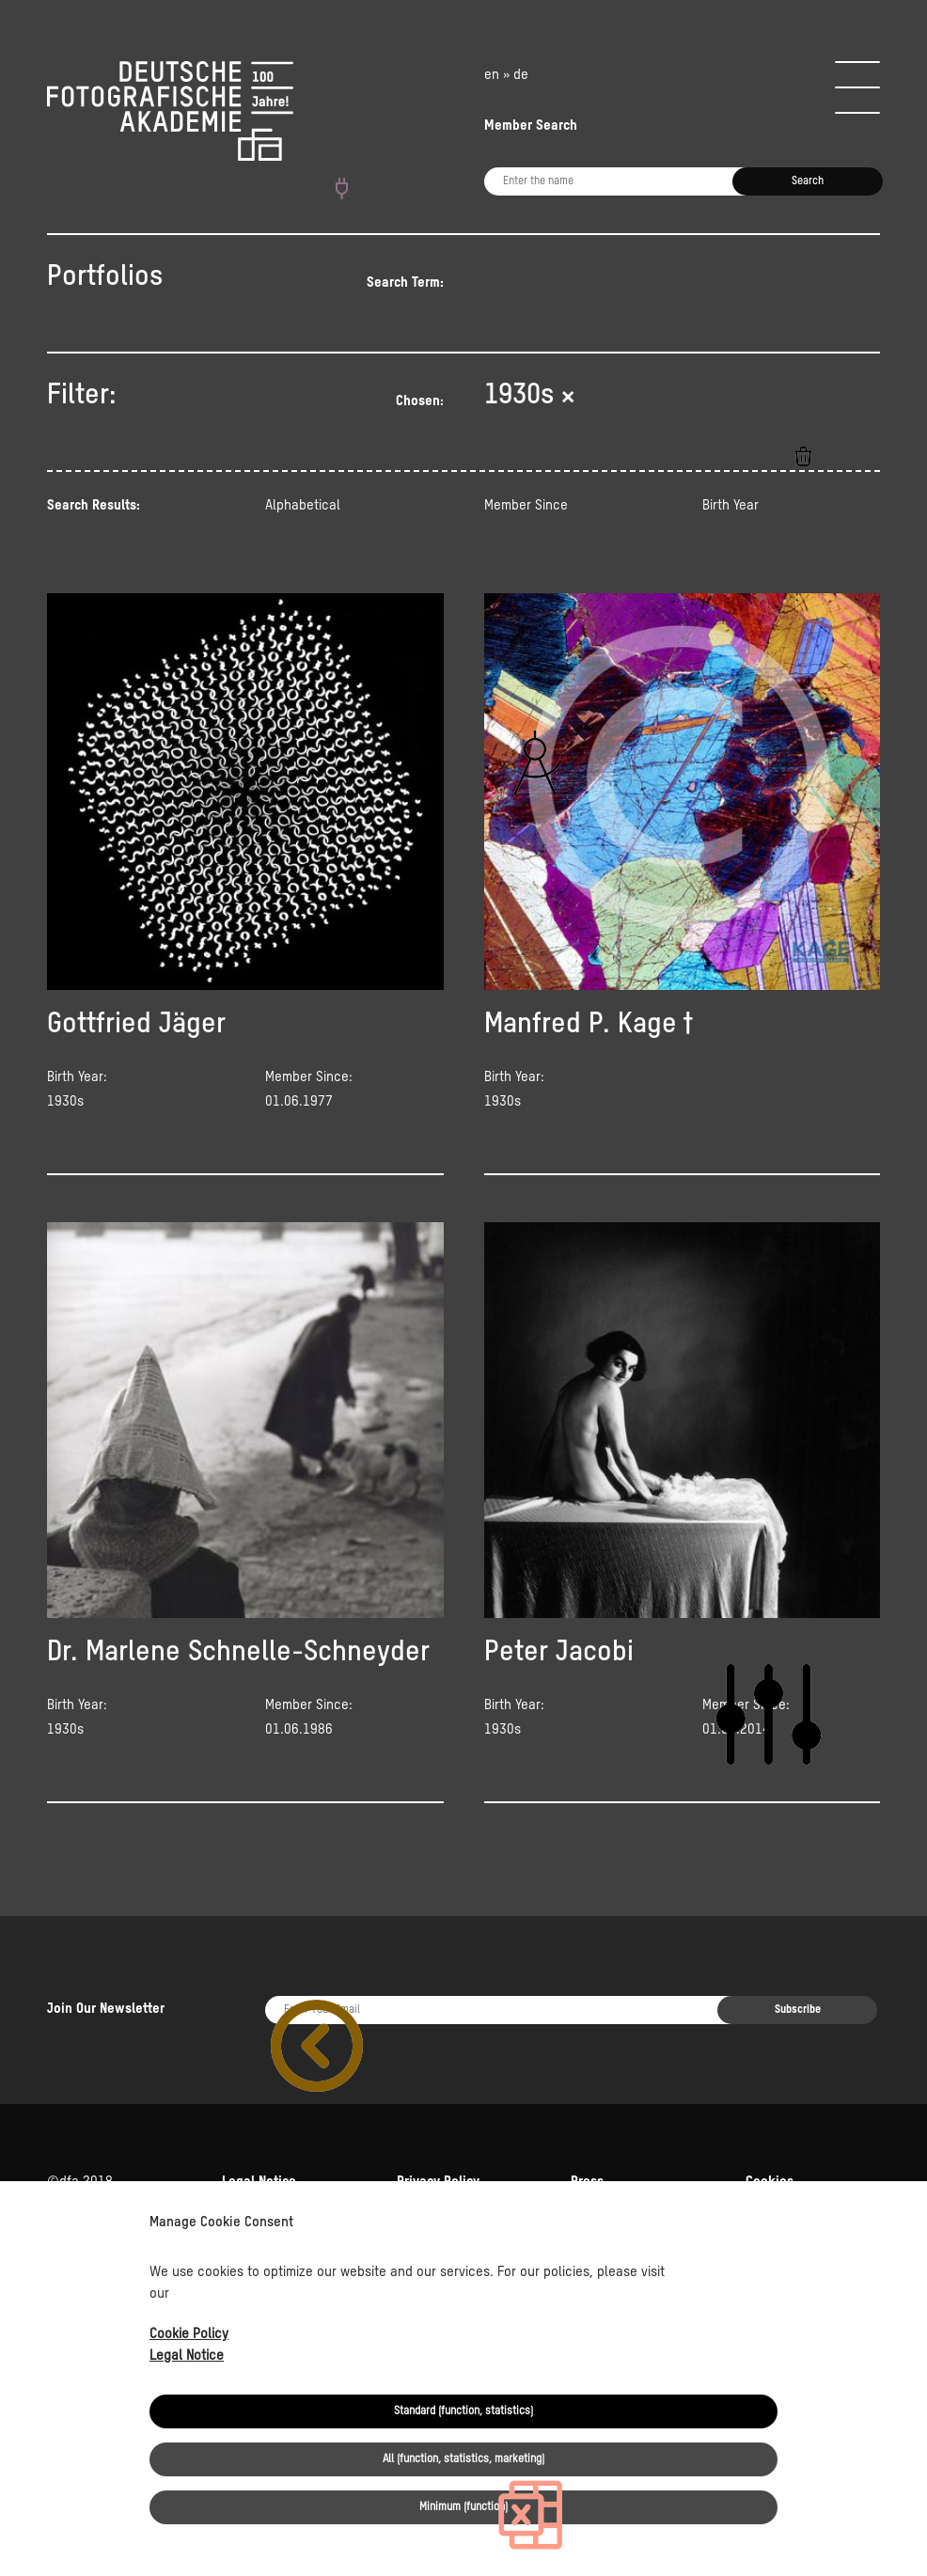  What do you see at coordinates (768, 1714) in the screenshot?
I see `adjust settings or preferences` at bounding box center [768, 1714].